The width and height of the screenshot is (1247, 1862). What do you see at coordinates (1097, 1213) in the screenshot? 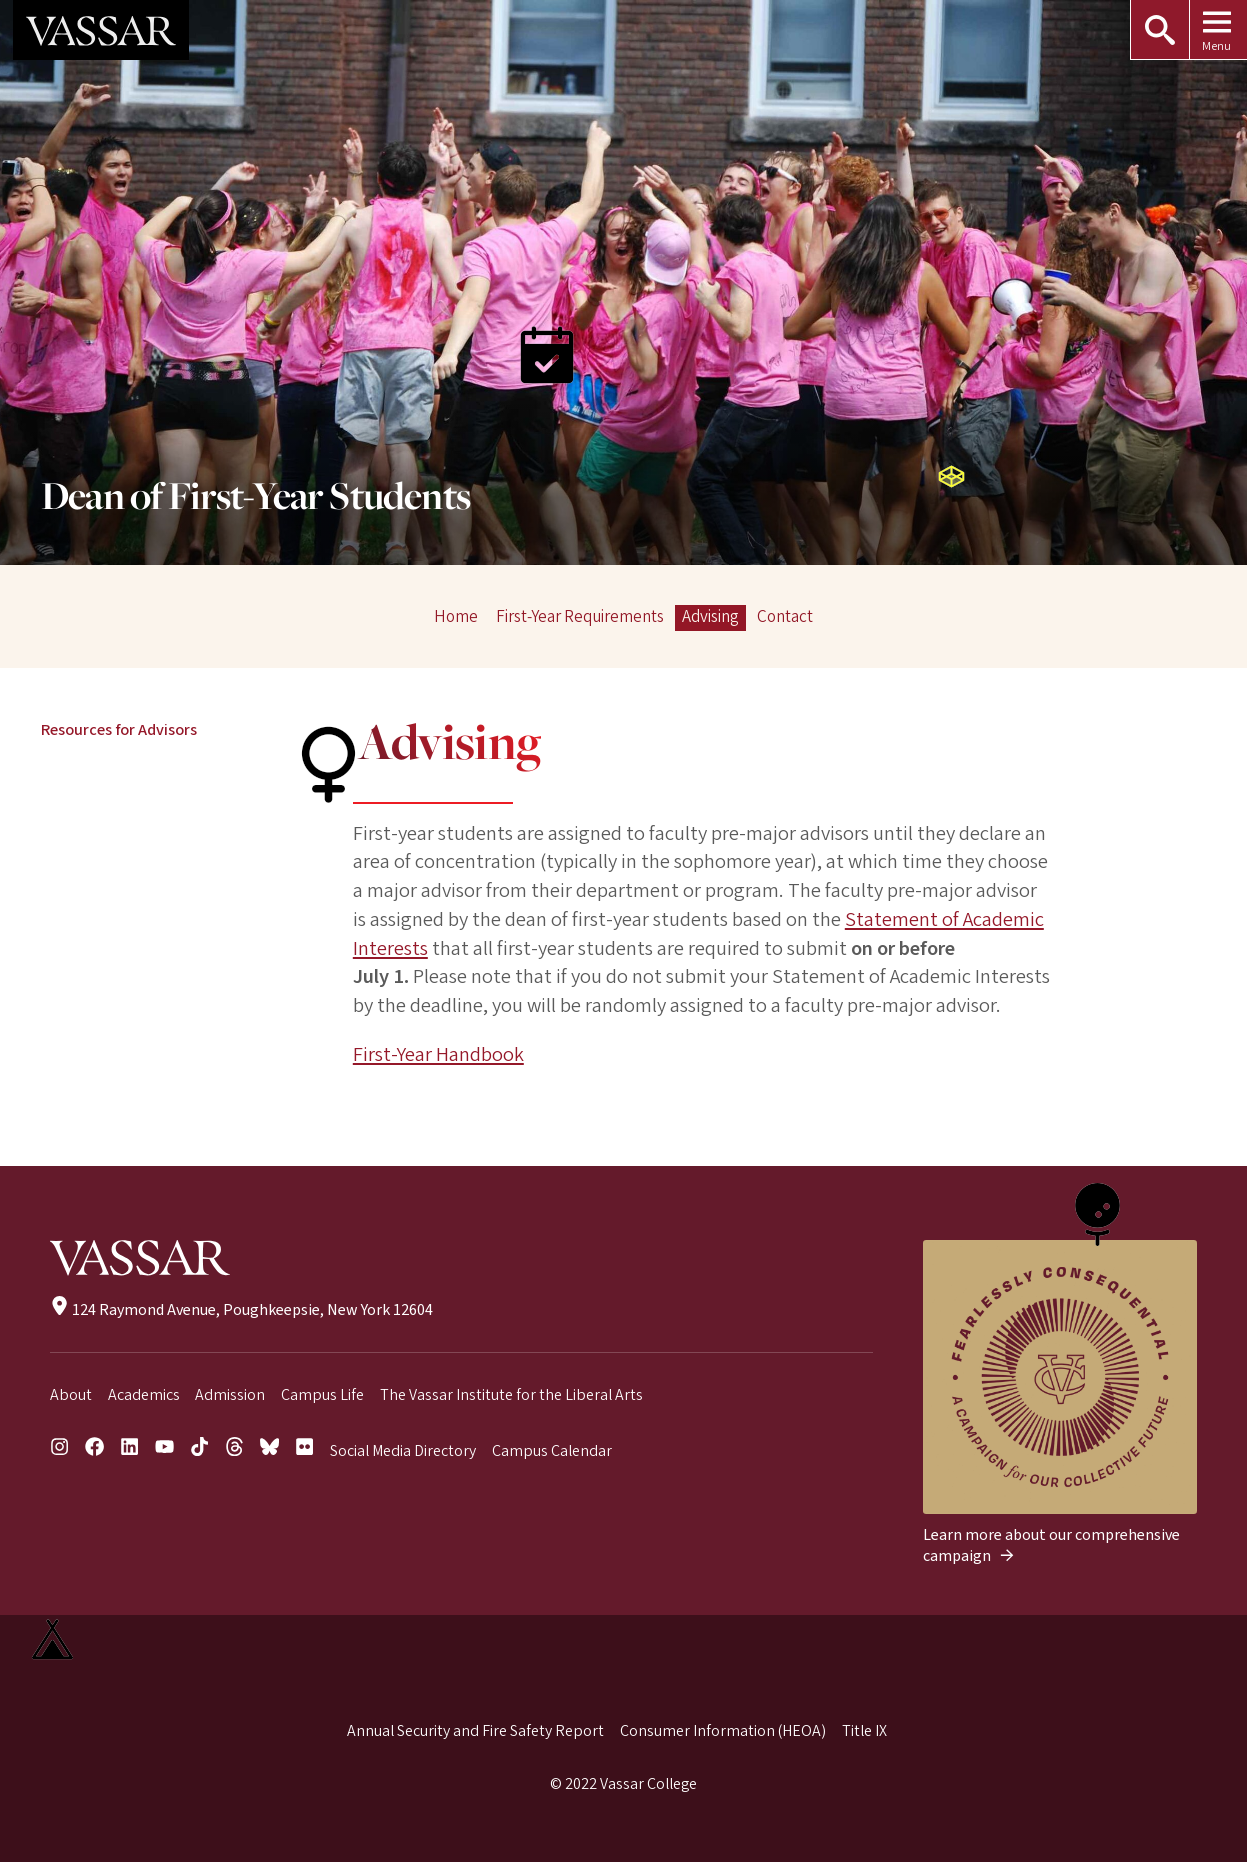
I see `access golf or sports-related features` at bounding box center [1097, 1213].